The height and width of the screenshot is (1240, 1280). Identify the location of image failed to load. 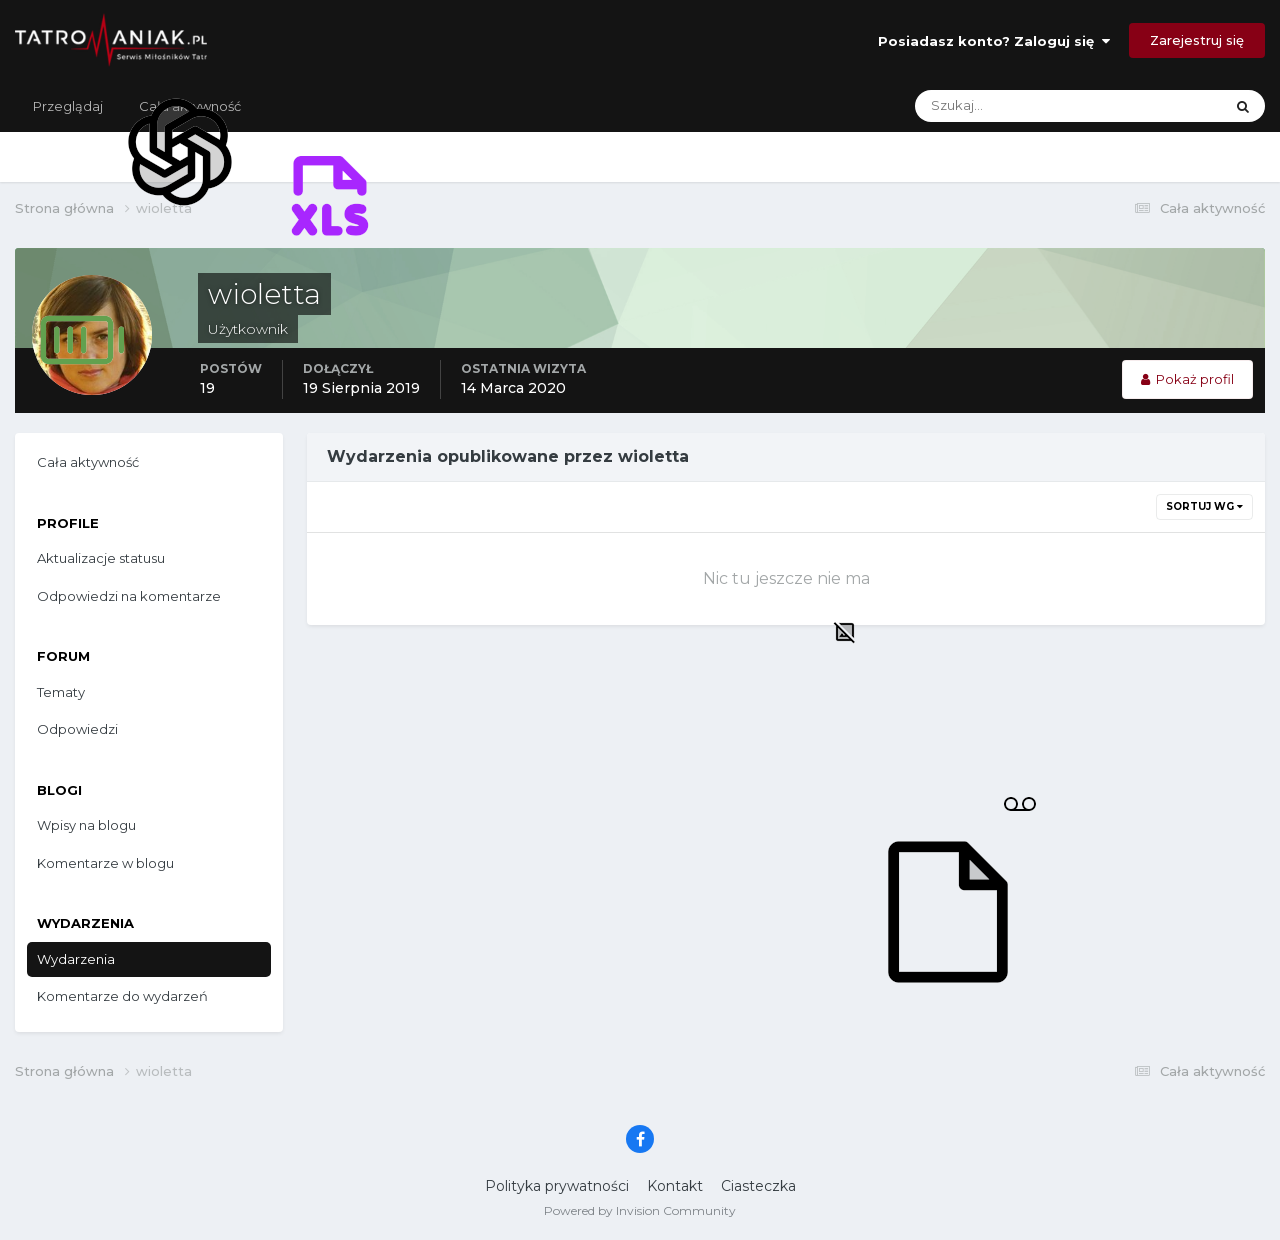
(845, 632).